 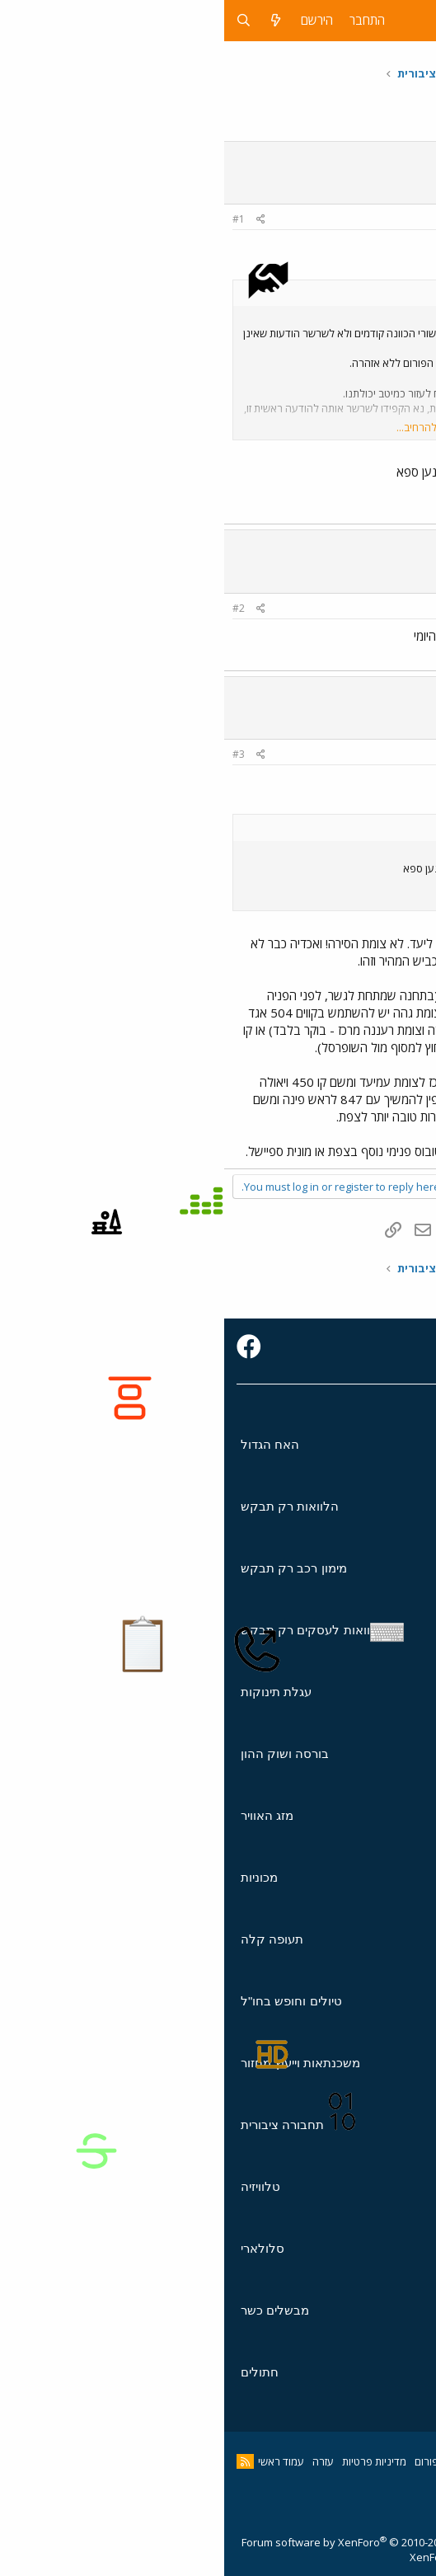 What do you see at coordinates (271, 2054) in the screenshot?
I see `indicates high-definition video quality` at bounding box center [271, 2054].